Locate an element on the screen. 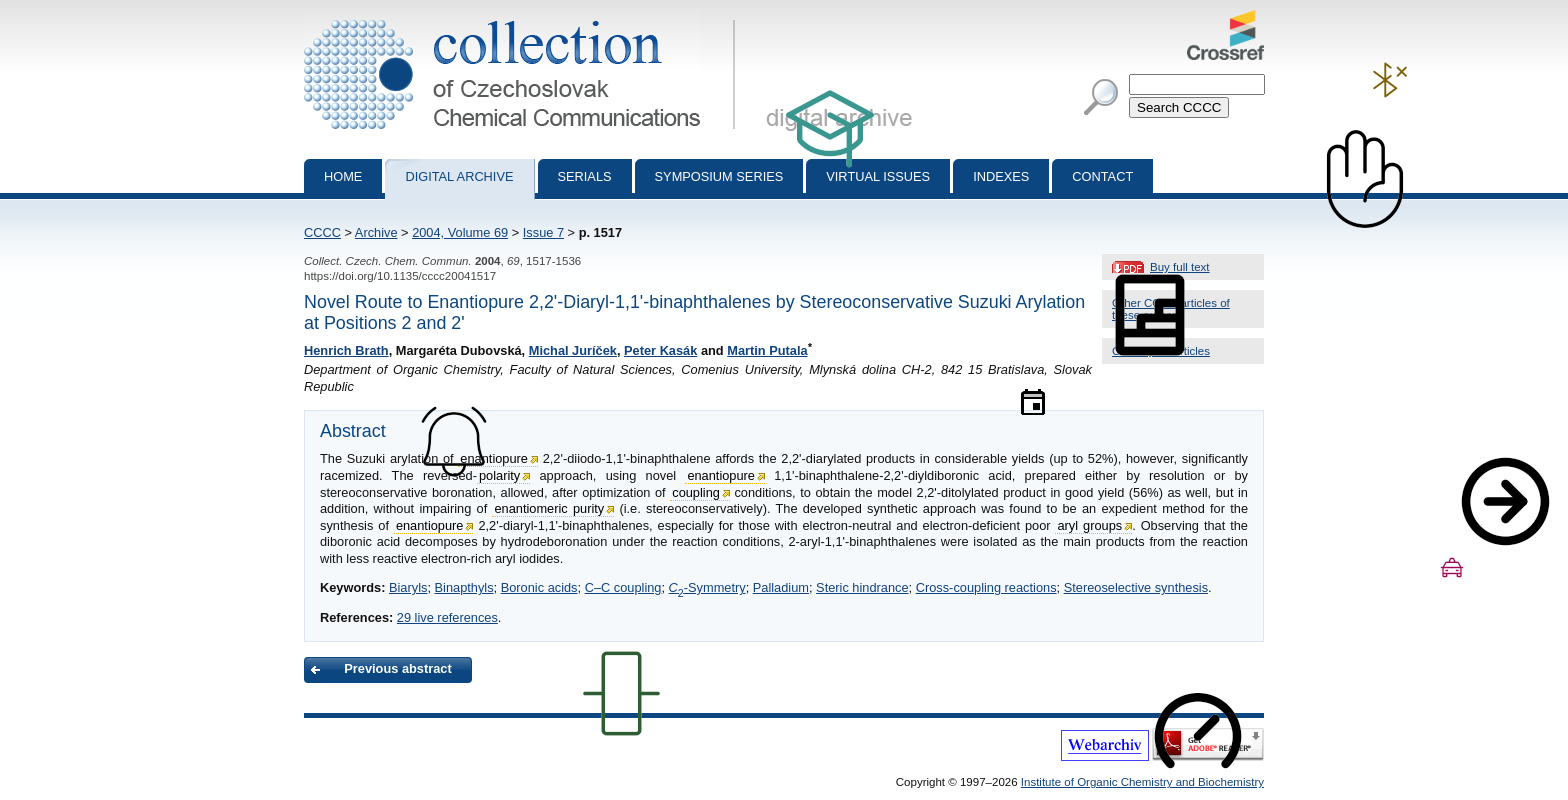  bluetooth is disabled or turned off is located at coordinates (1388, 80).